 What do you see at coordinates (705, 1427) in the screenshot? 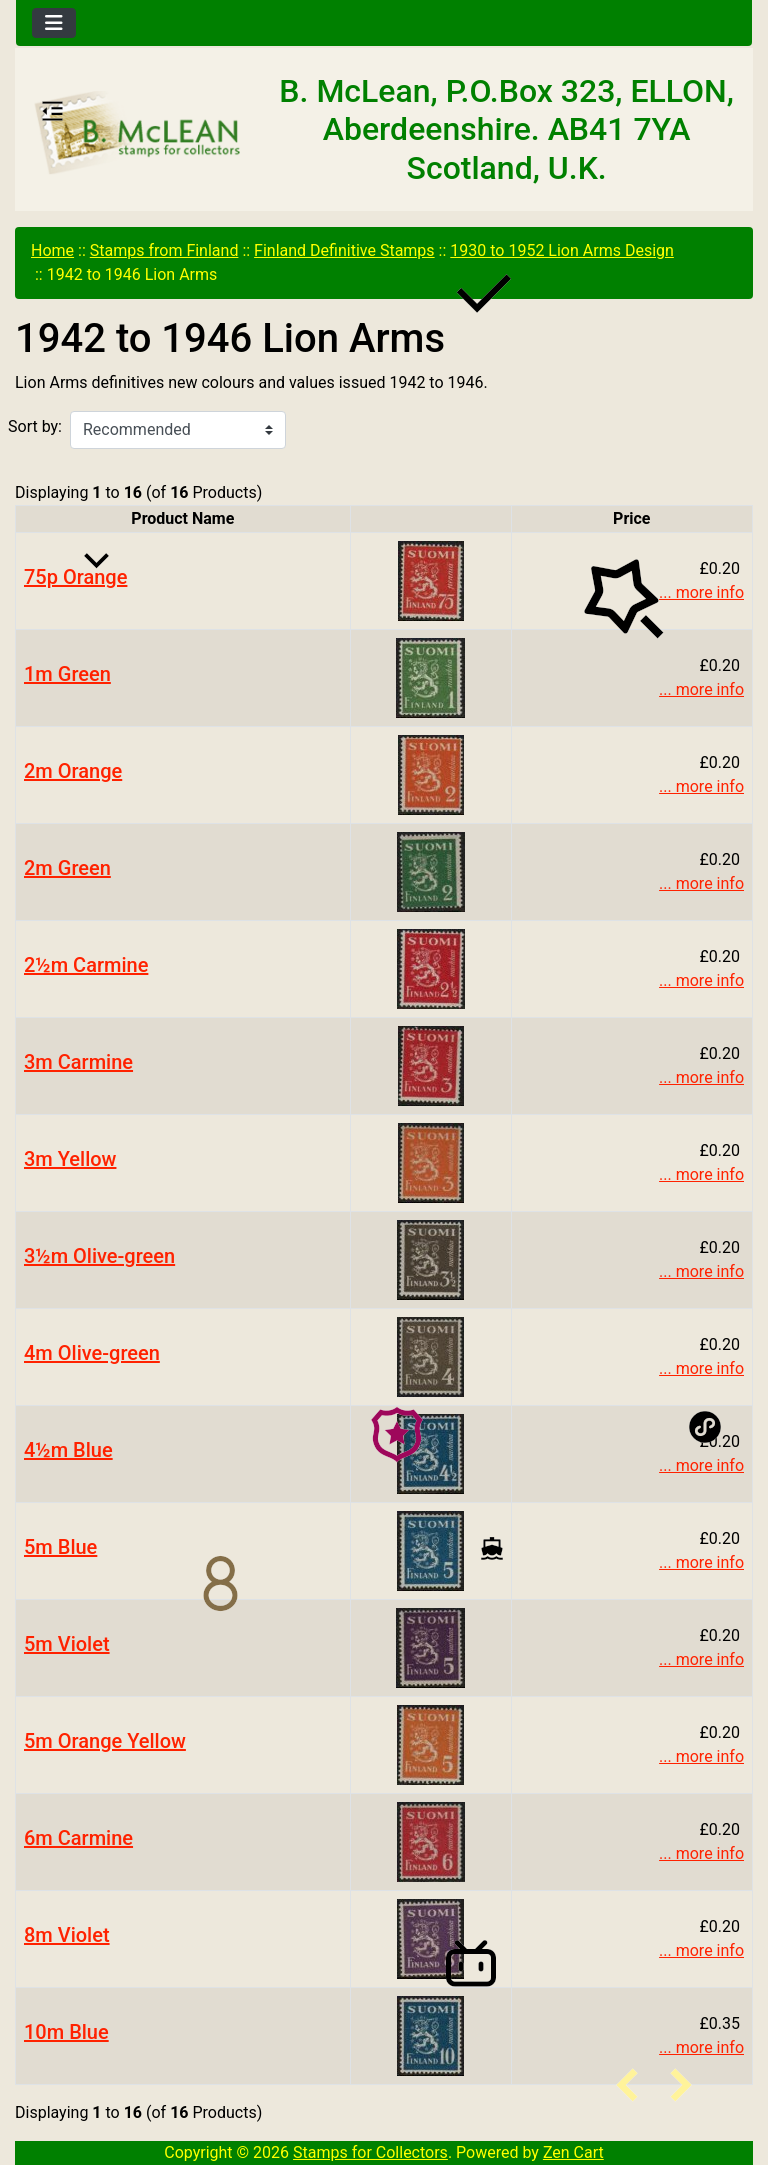
I see `open wechat mini program` at bounding box center [705, 1427].